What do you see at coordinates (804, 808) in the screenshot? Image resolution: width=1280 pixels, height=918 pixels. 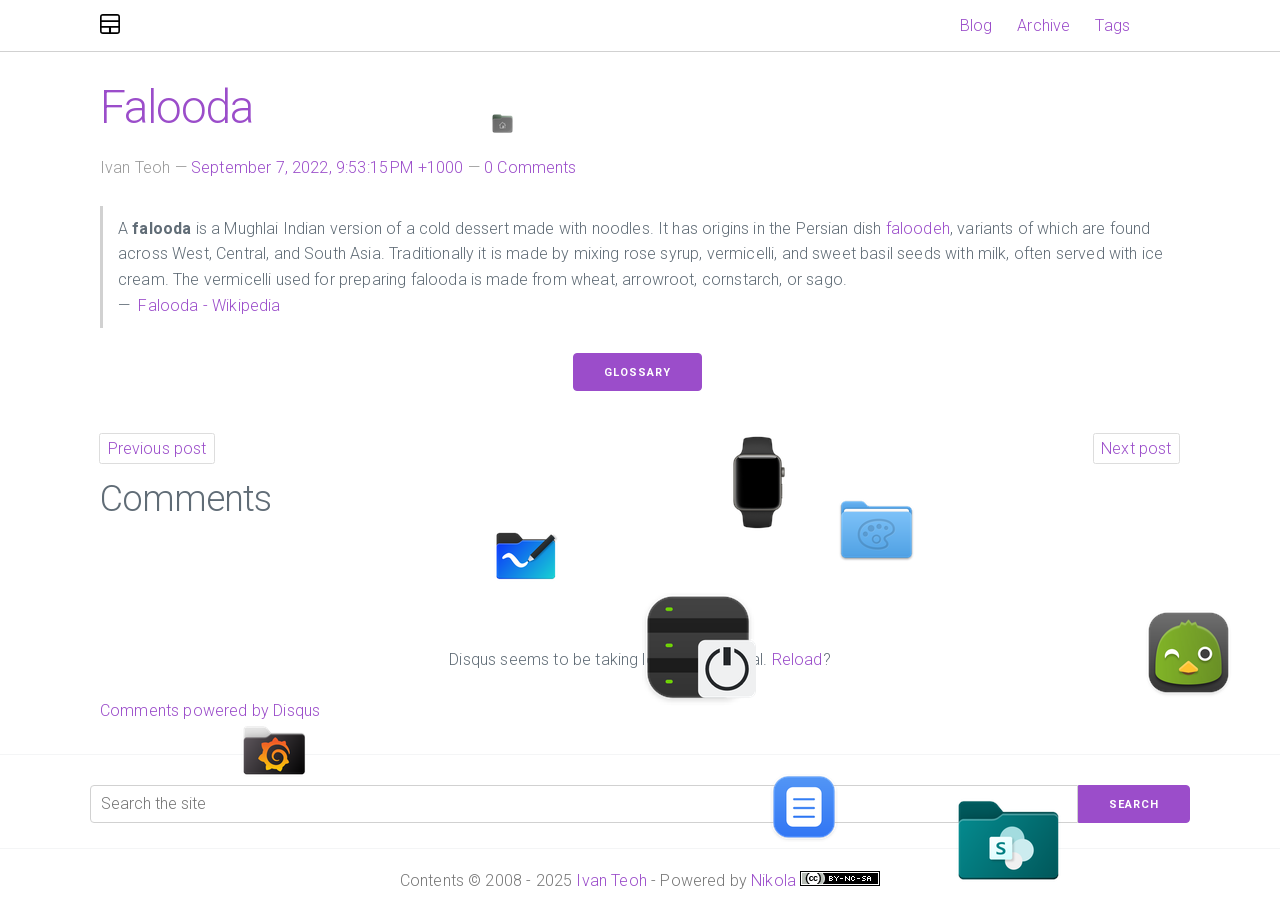 I see `open system actions or shortcuts settings` at bounding box center [804, 808].